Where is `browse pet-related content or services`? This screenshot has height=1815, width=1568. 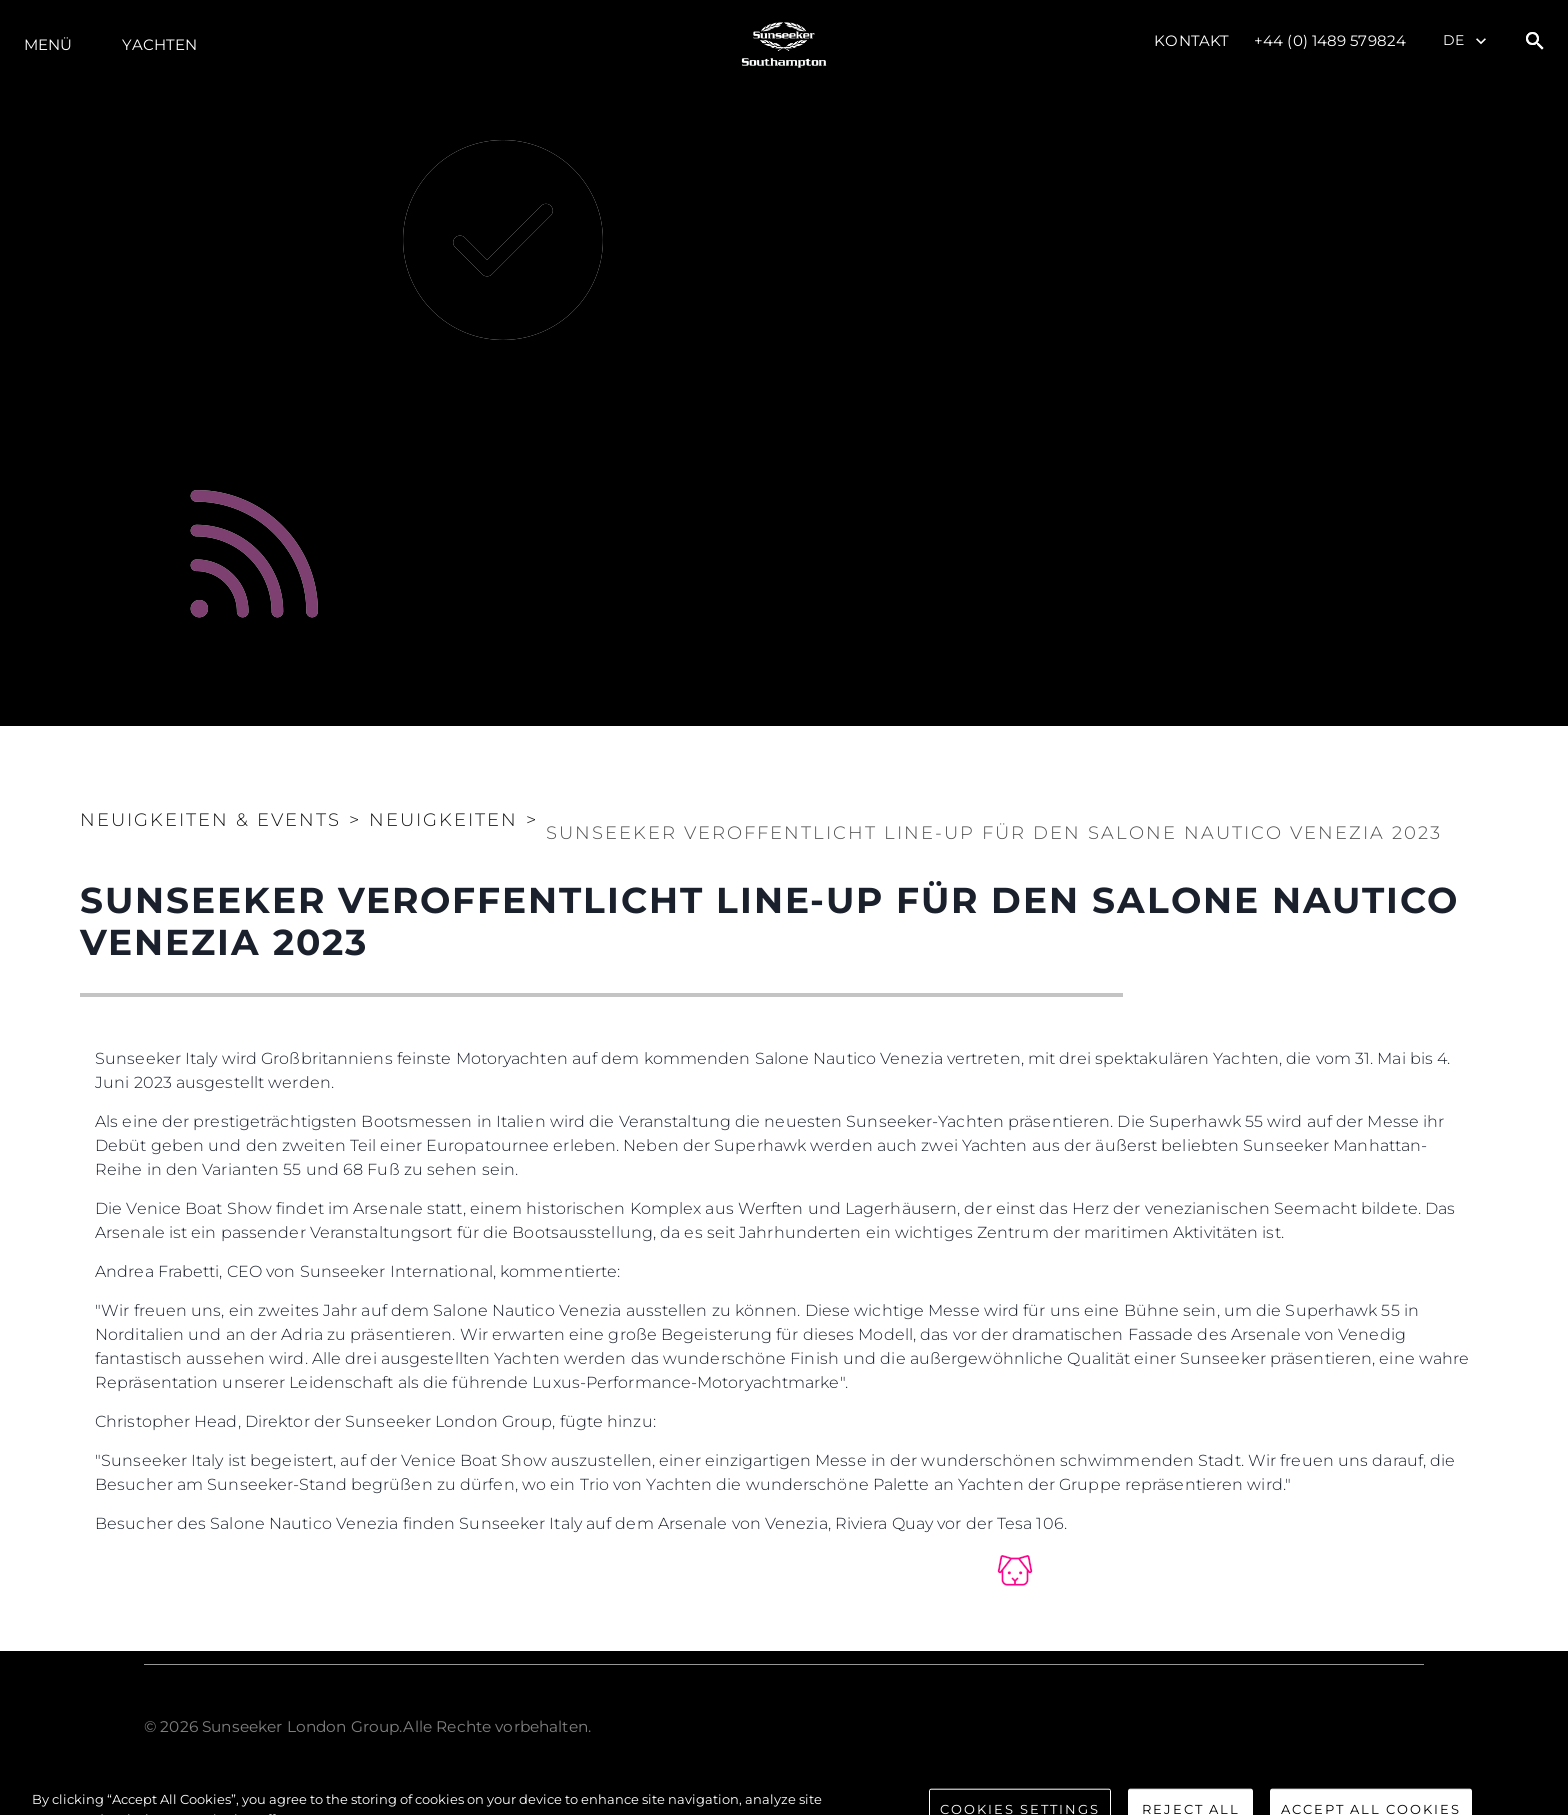
browse pet-related content or services is located at coordinates (1015, 1571).